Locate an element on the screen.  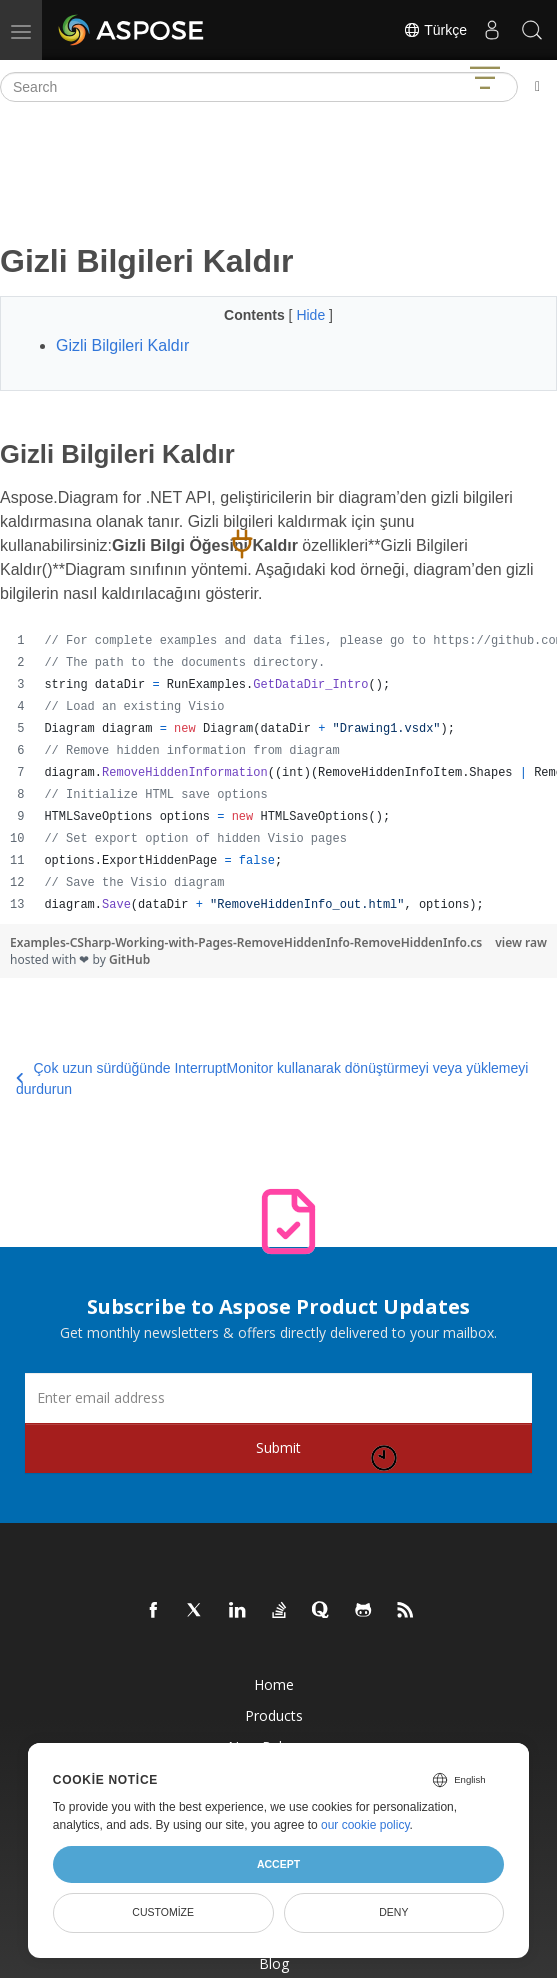
file successfully uploaded or verified is located at coordinates (288, 1221).